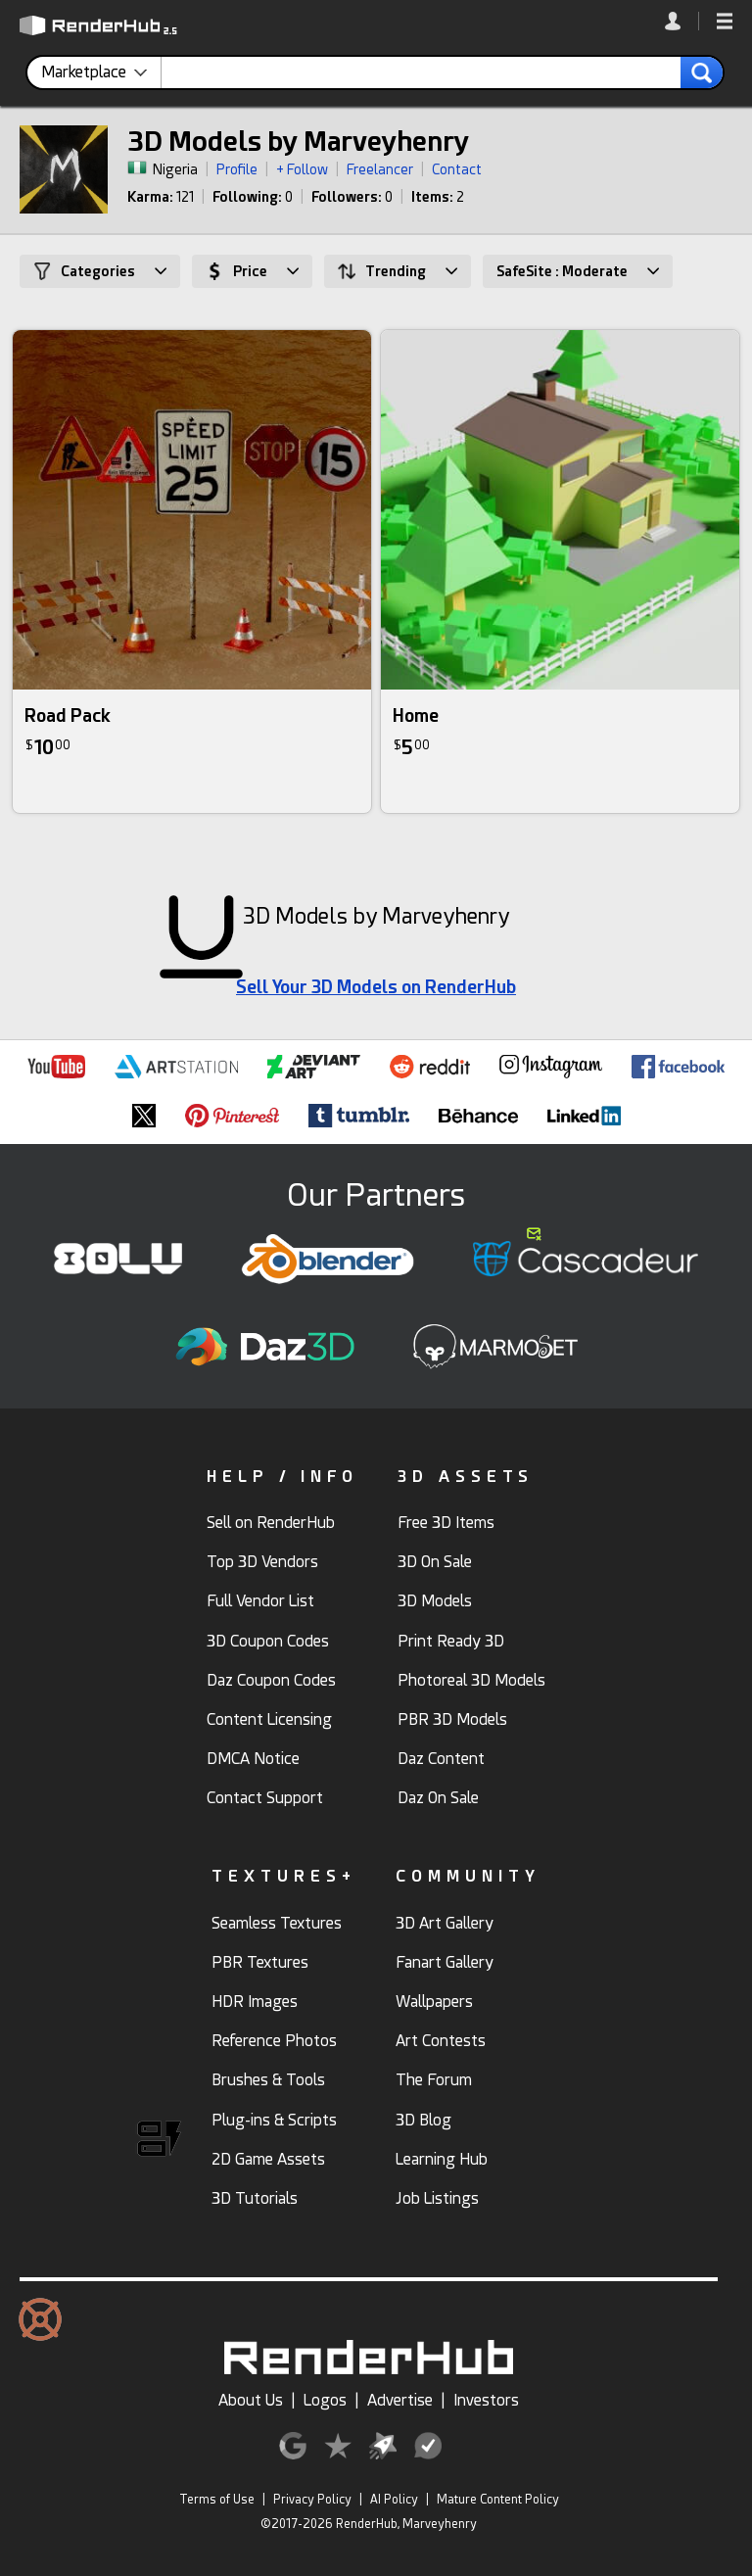 The width and height of the screenshot is (752, 2576). Describe the element at coordinates (40, 2319) in the screenshot. I see `access help or support center` at that location.